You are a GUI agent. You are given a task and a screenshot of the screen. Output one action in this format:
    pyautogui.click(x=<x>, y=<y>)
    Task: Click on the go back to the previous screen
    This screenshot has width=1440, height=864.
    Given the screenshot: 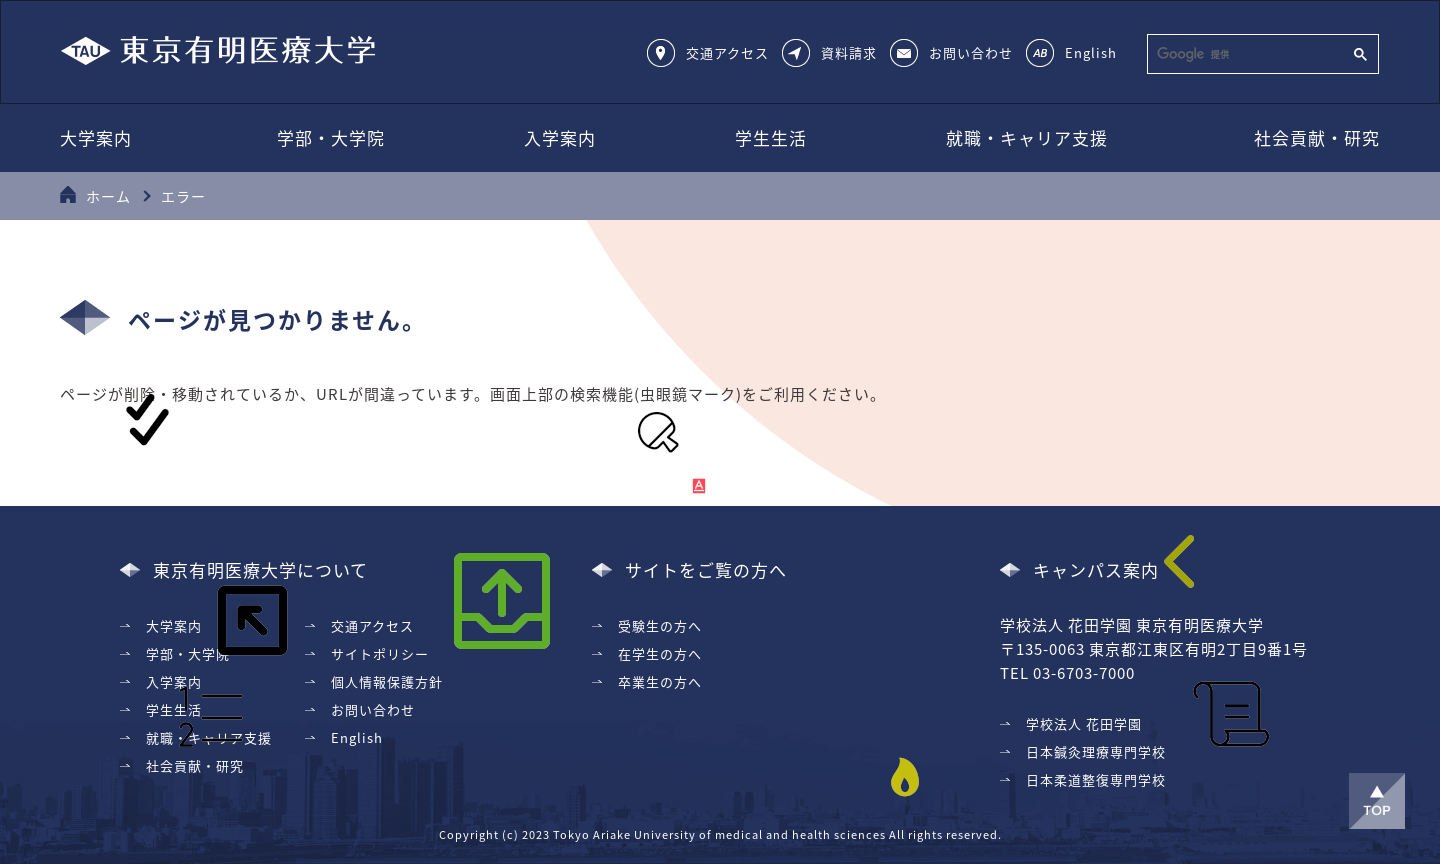 What is the action you would take?
    pyautogui.click(x=1181, y=561)
    